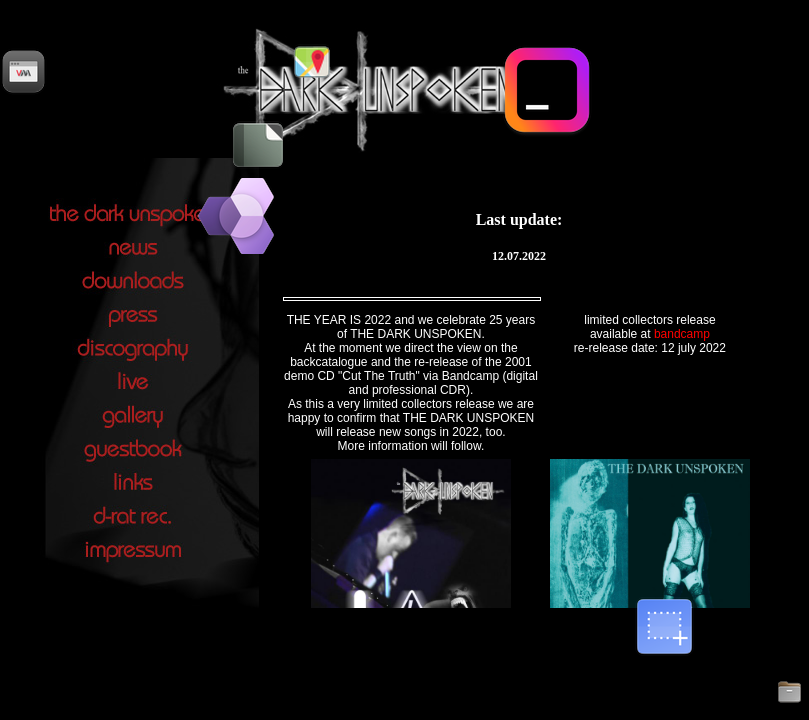 This screenshot has width=809, height=720. Describe the element at coordinates (312, 62) in the screenshot. I see `open gnome maps application` at that location.